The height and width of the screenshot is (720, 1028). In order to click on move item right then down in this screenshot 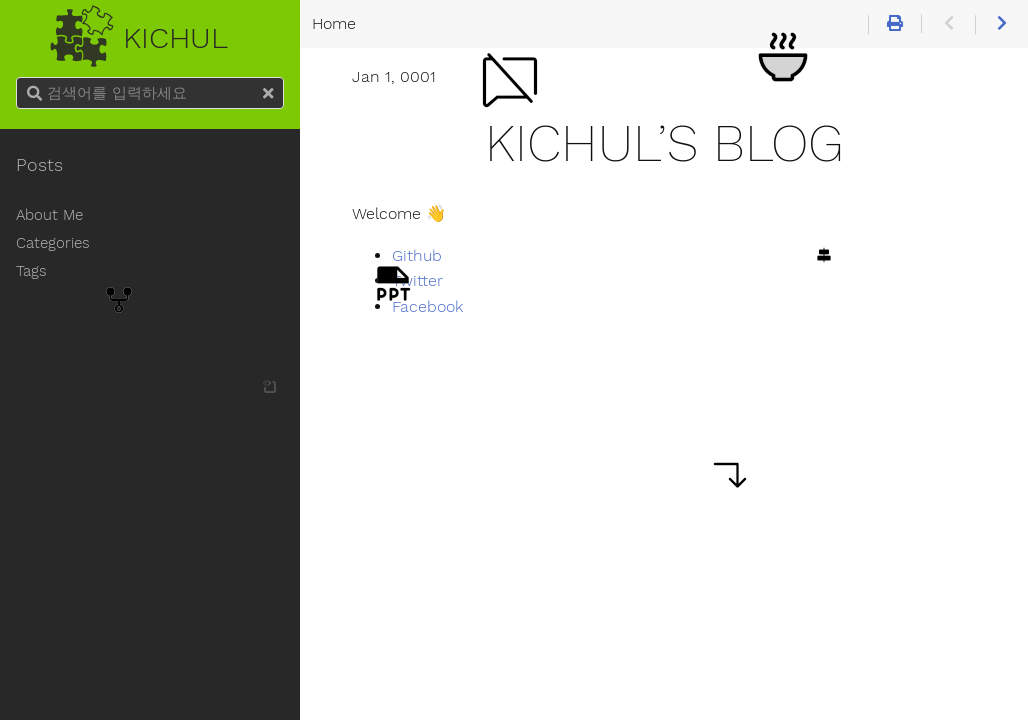, I will do `click(730, 474)`.